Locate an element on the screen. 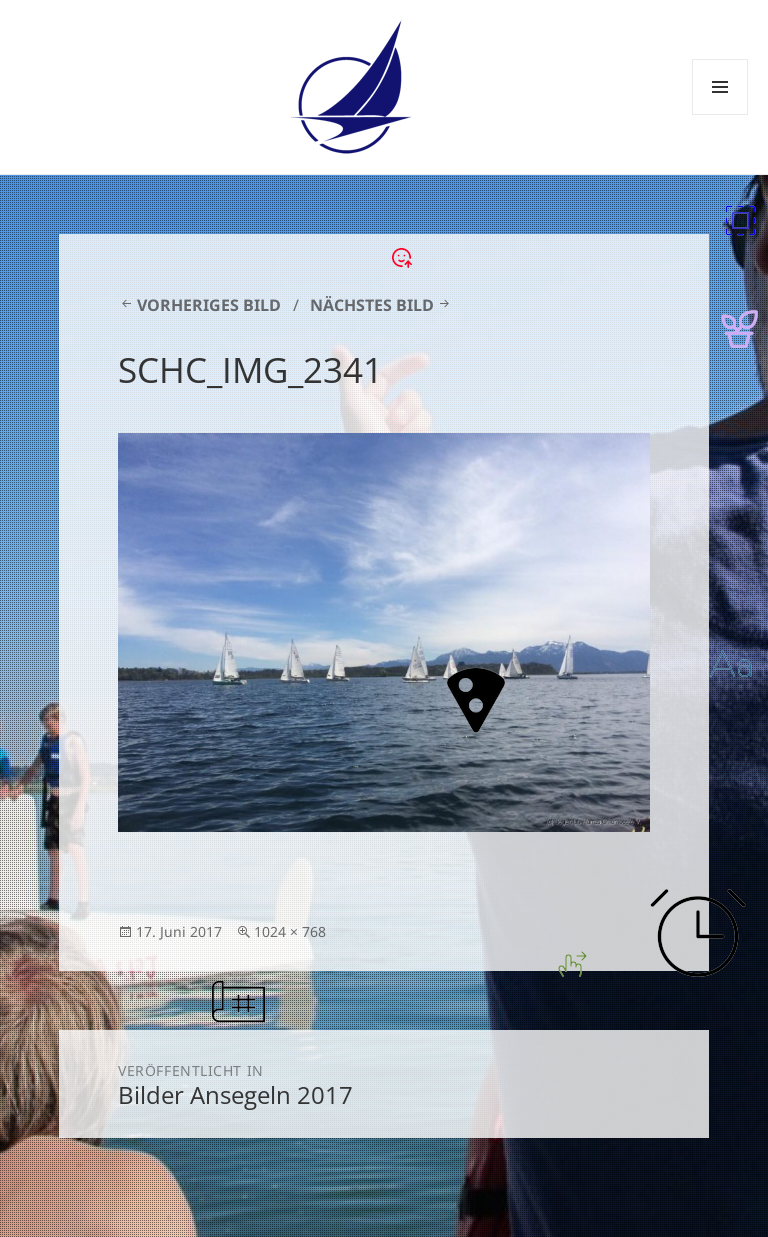 Image resolution: width=768 pixels, height=1237 pixels. find nearby pizza restaurants is located at coordinates (476, 702).